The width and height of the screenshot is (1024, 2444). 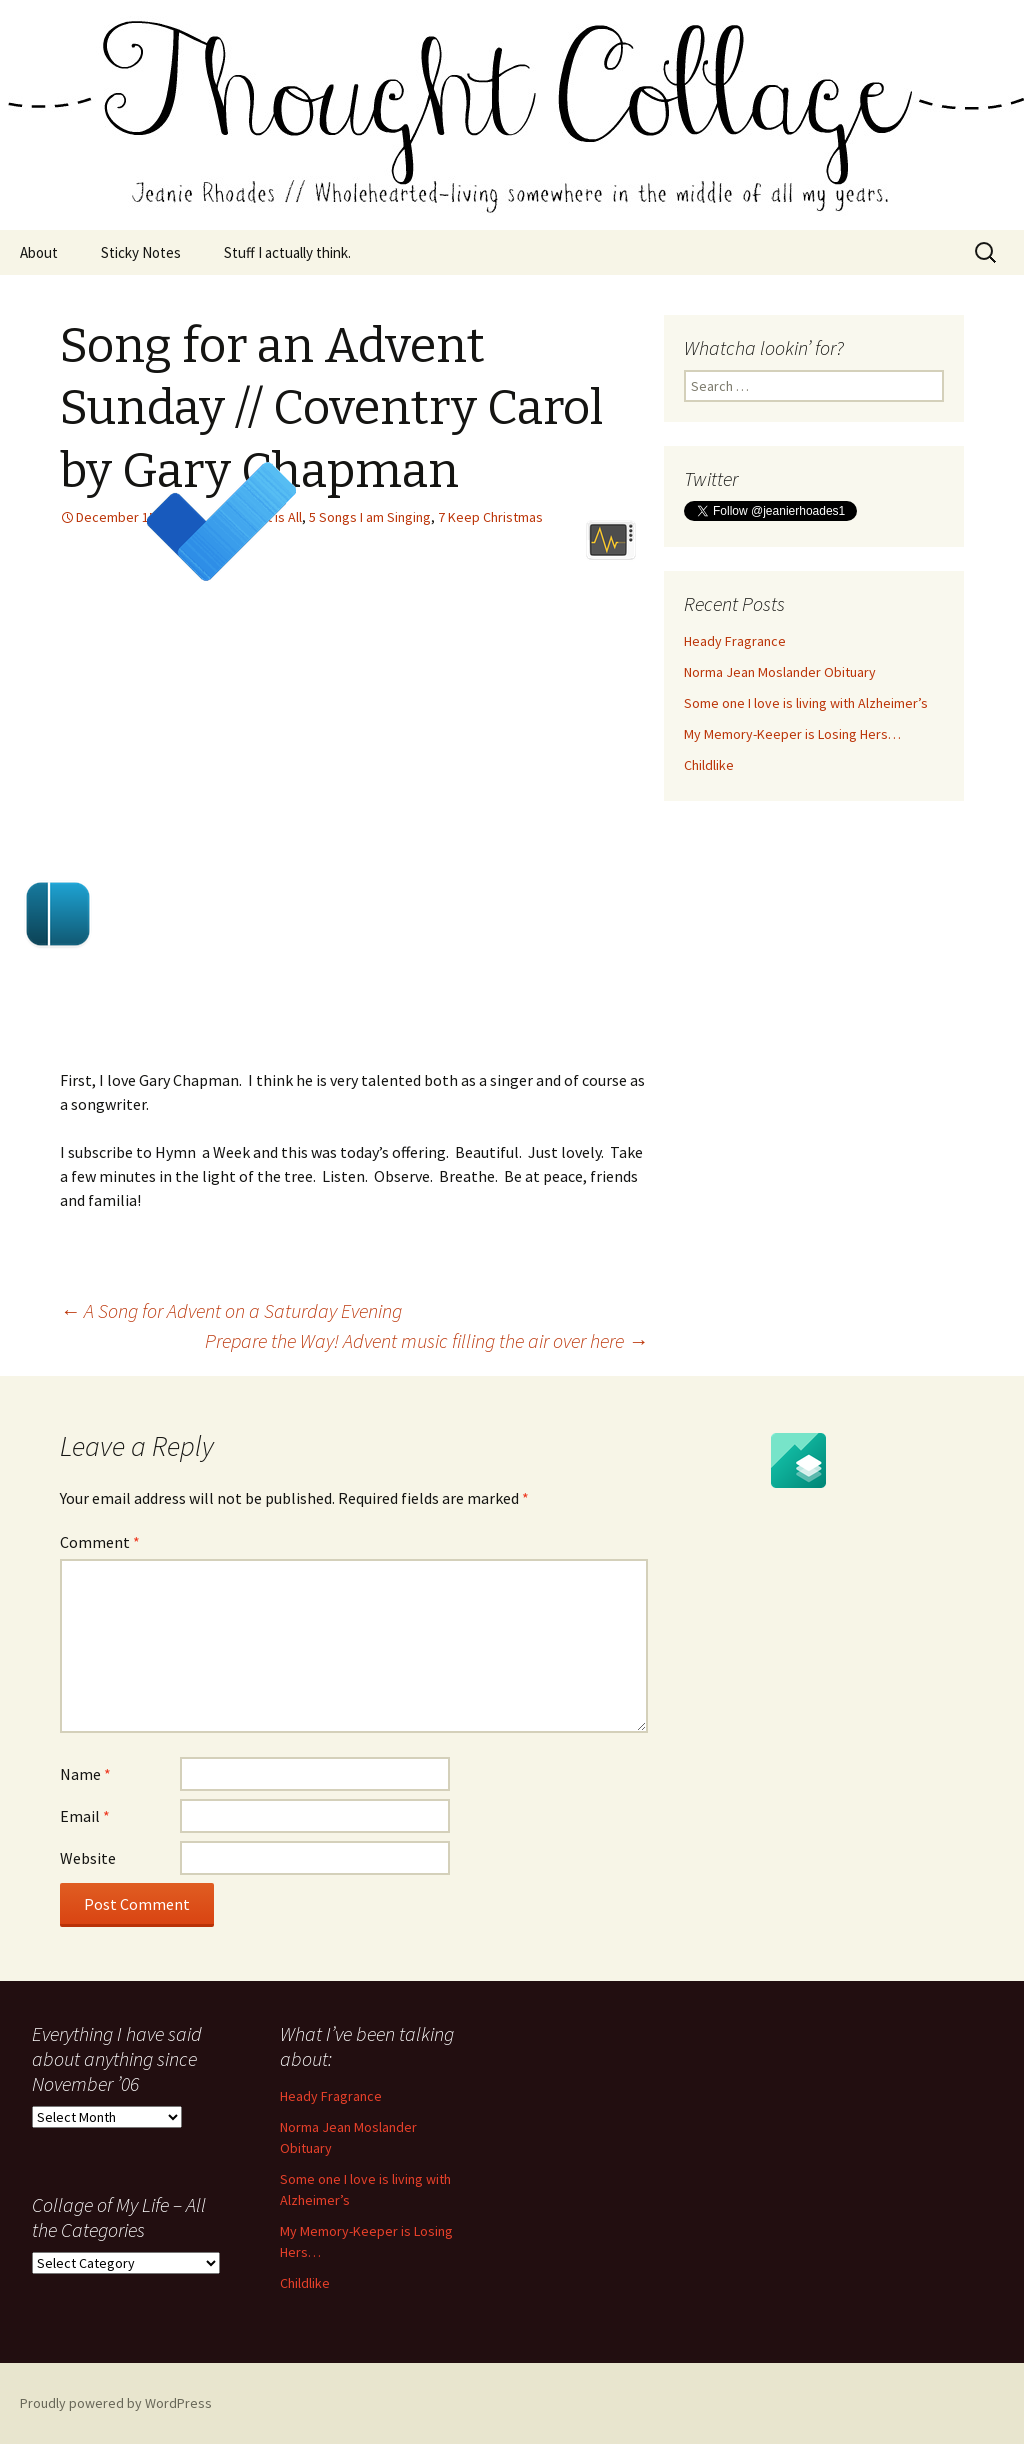 I want to click on open the tasks app, so click(x=221, y=521).